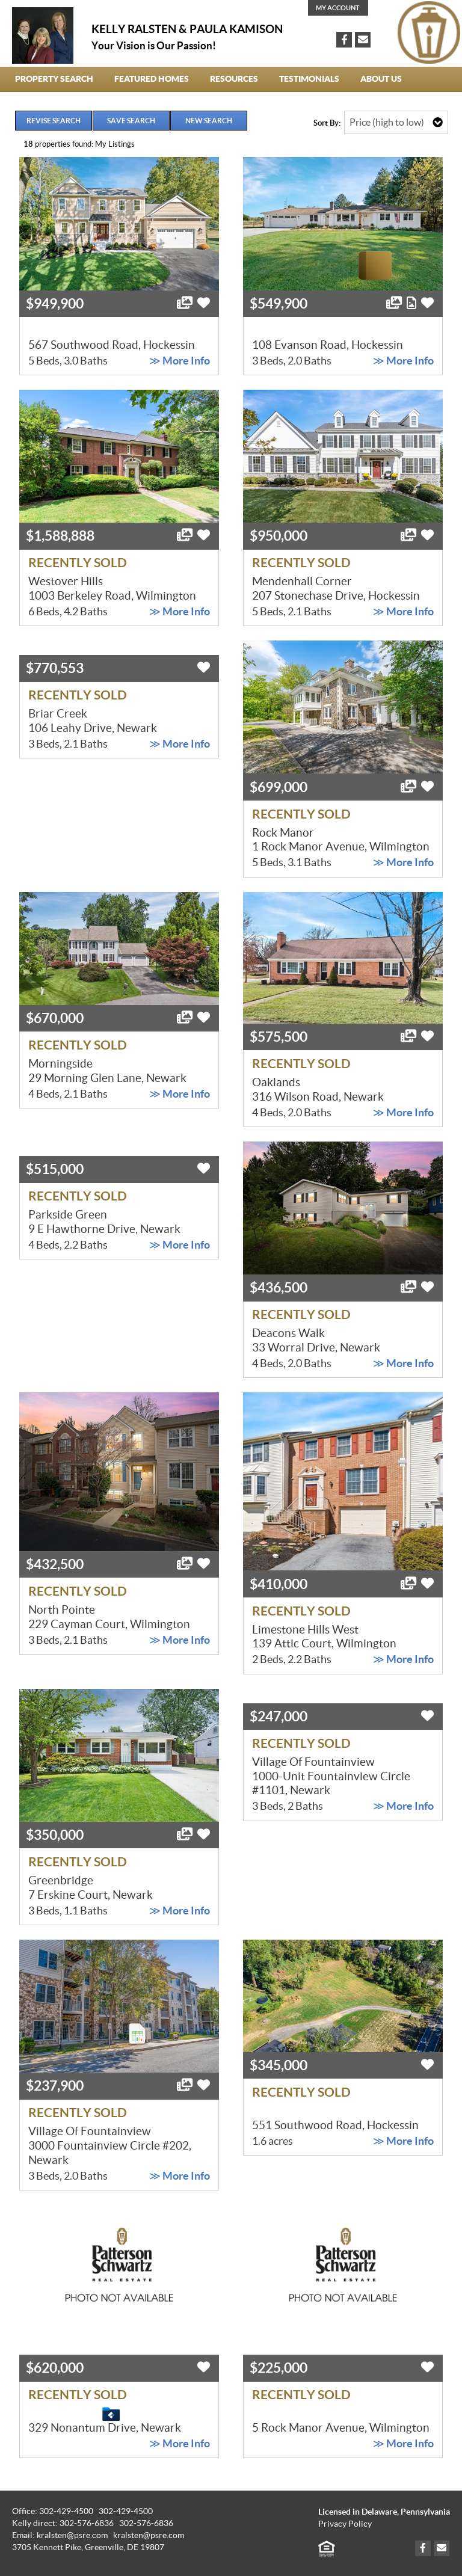 The width and height of the screenshot is (462, 2576). I want to click on access printer settings, so click(402, 1462).